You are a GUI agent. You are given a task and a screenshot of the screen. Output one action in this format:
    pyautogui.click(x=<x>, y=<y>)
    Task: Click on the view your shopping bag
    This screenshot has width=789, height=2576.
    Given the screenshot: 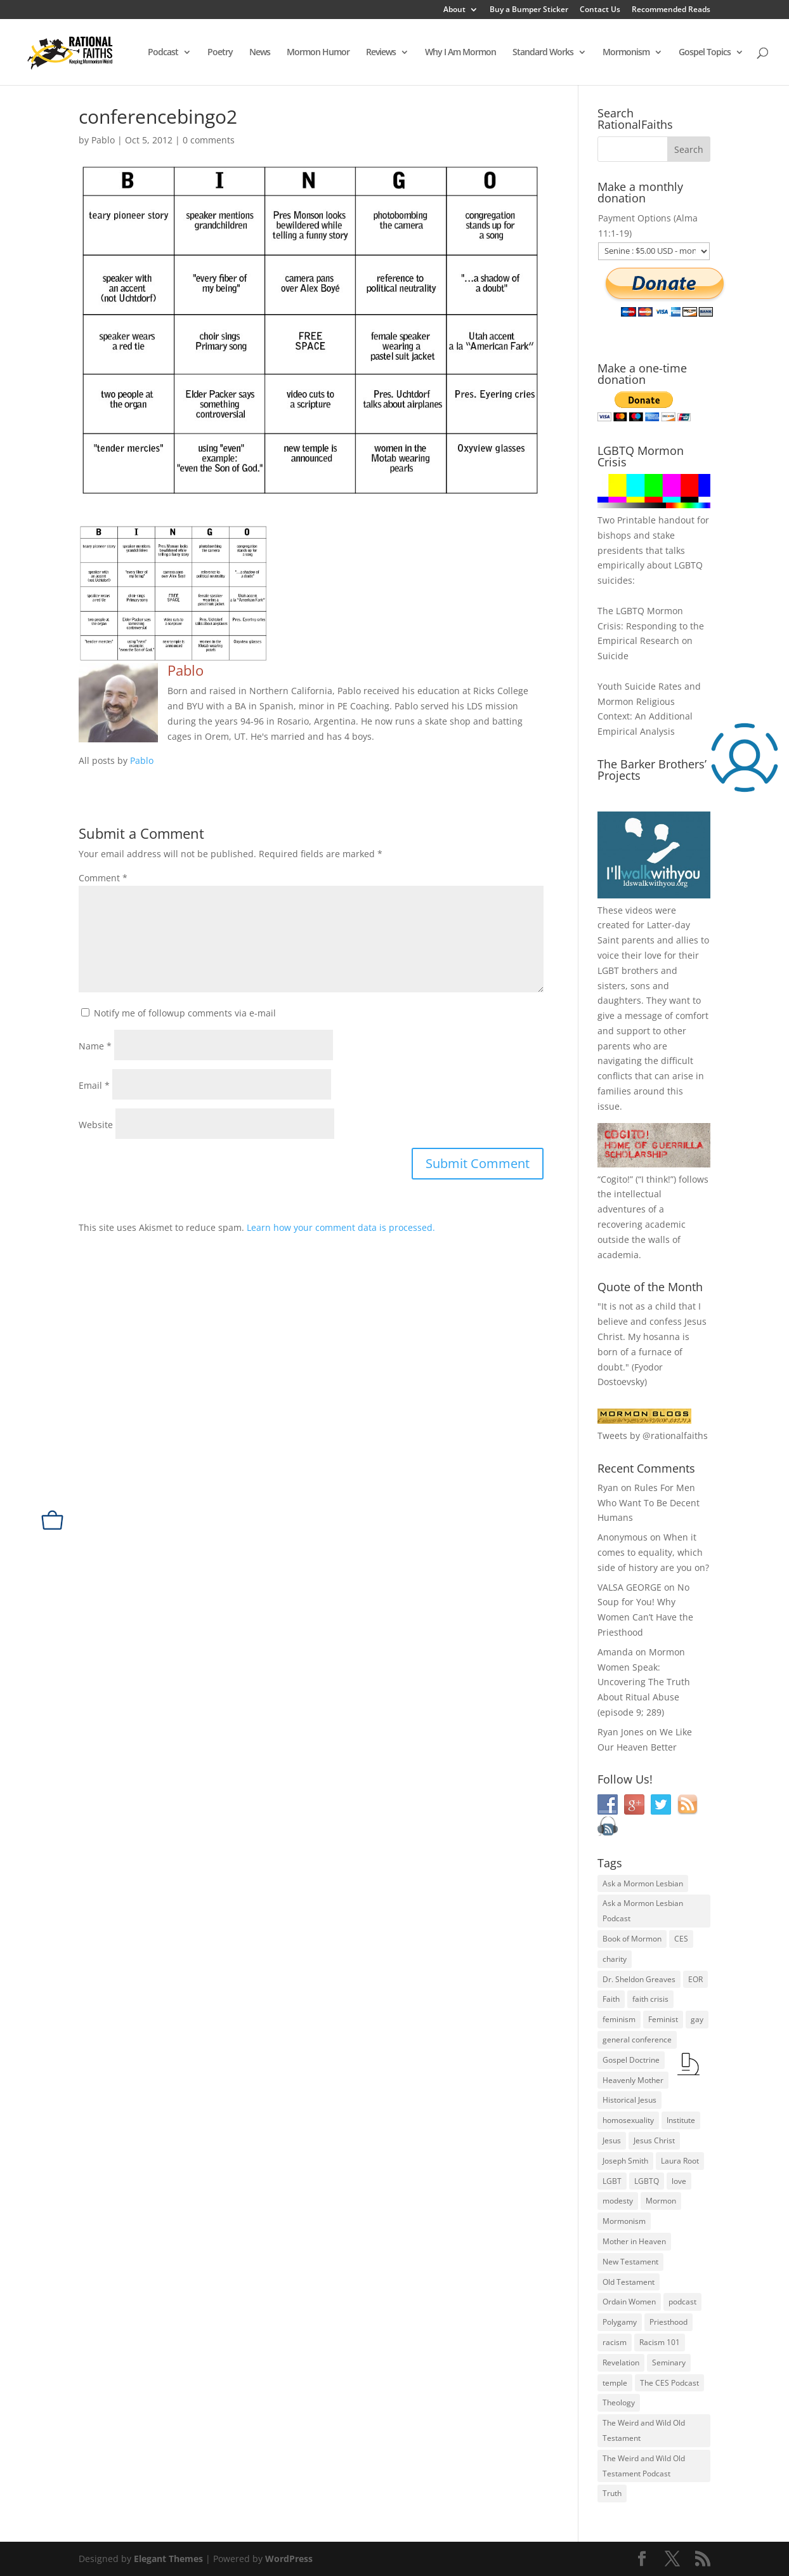 What is the action you would take?
    pyautogui.click(x=52, y=1521)
    